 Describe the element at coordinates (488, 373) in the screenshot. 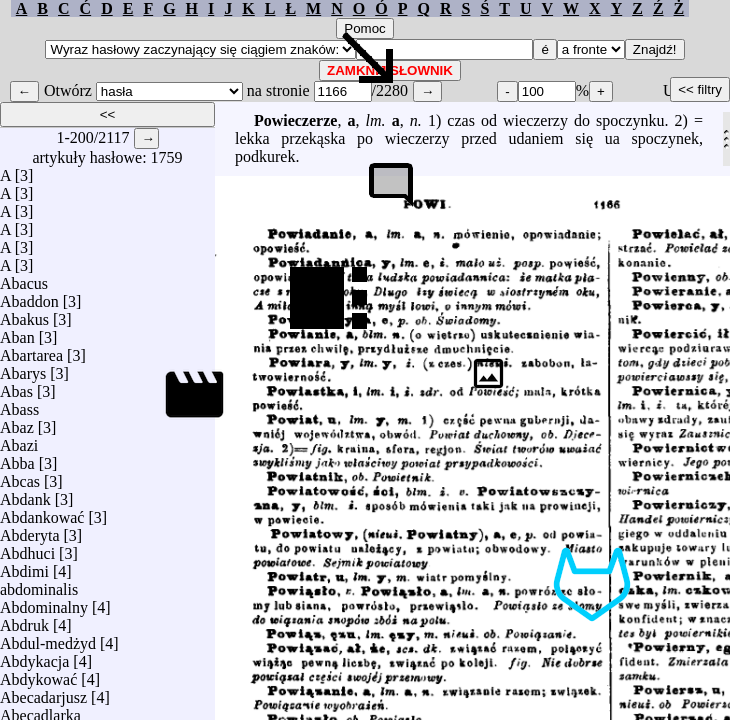

I see `view image or photo` at that location.